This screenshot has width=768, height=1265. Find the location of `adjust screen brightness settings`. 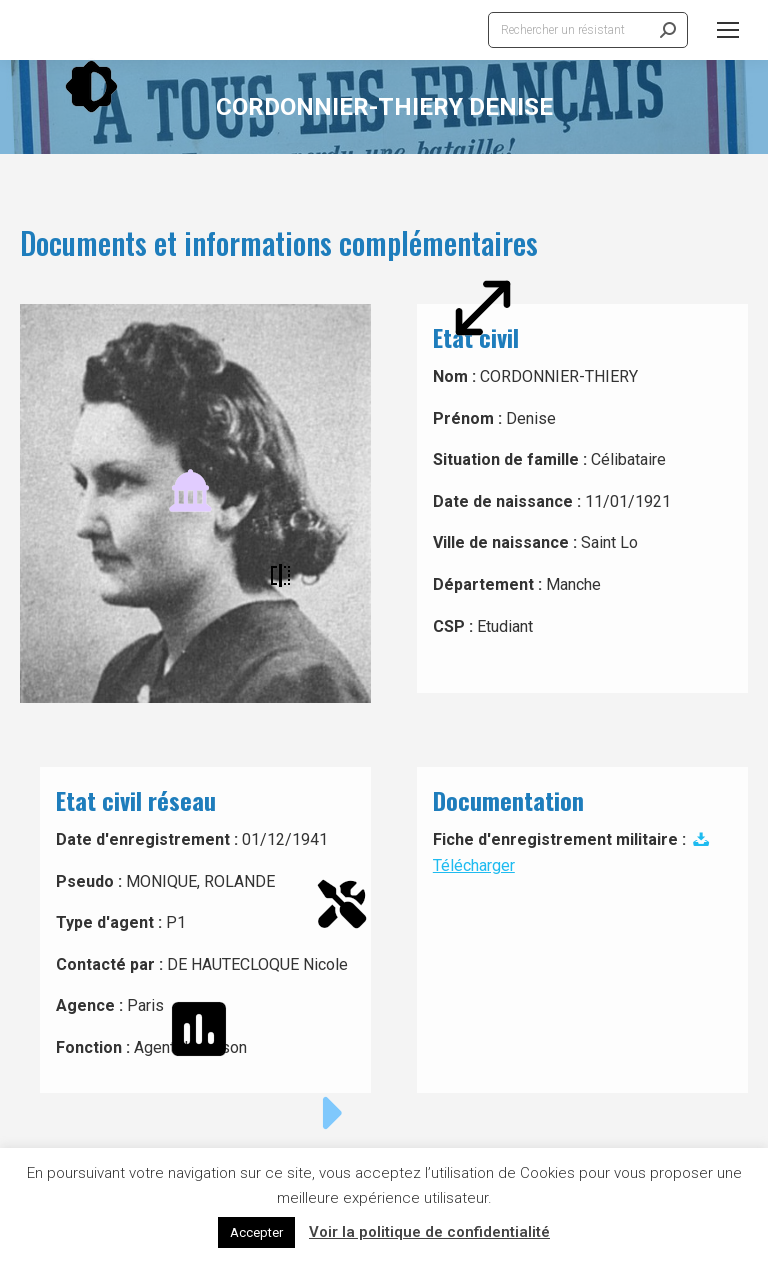

adjust screen brightness settings is located at coordinates (91, 86).